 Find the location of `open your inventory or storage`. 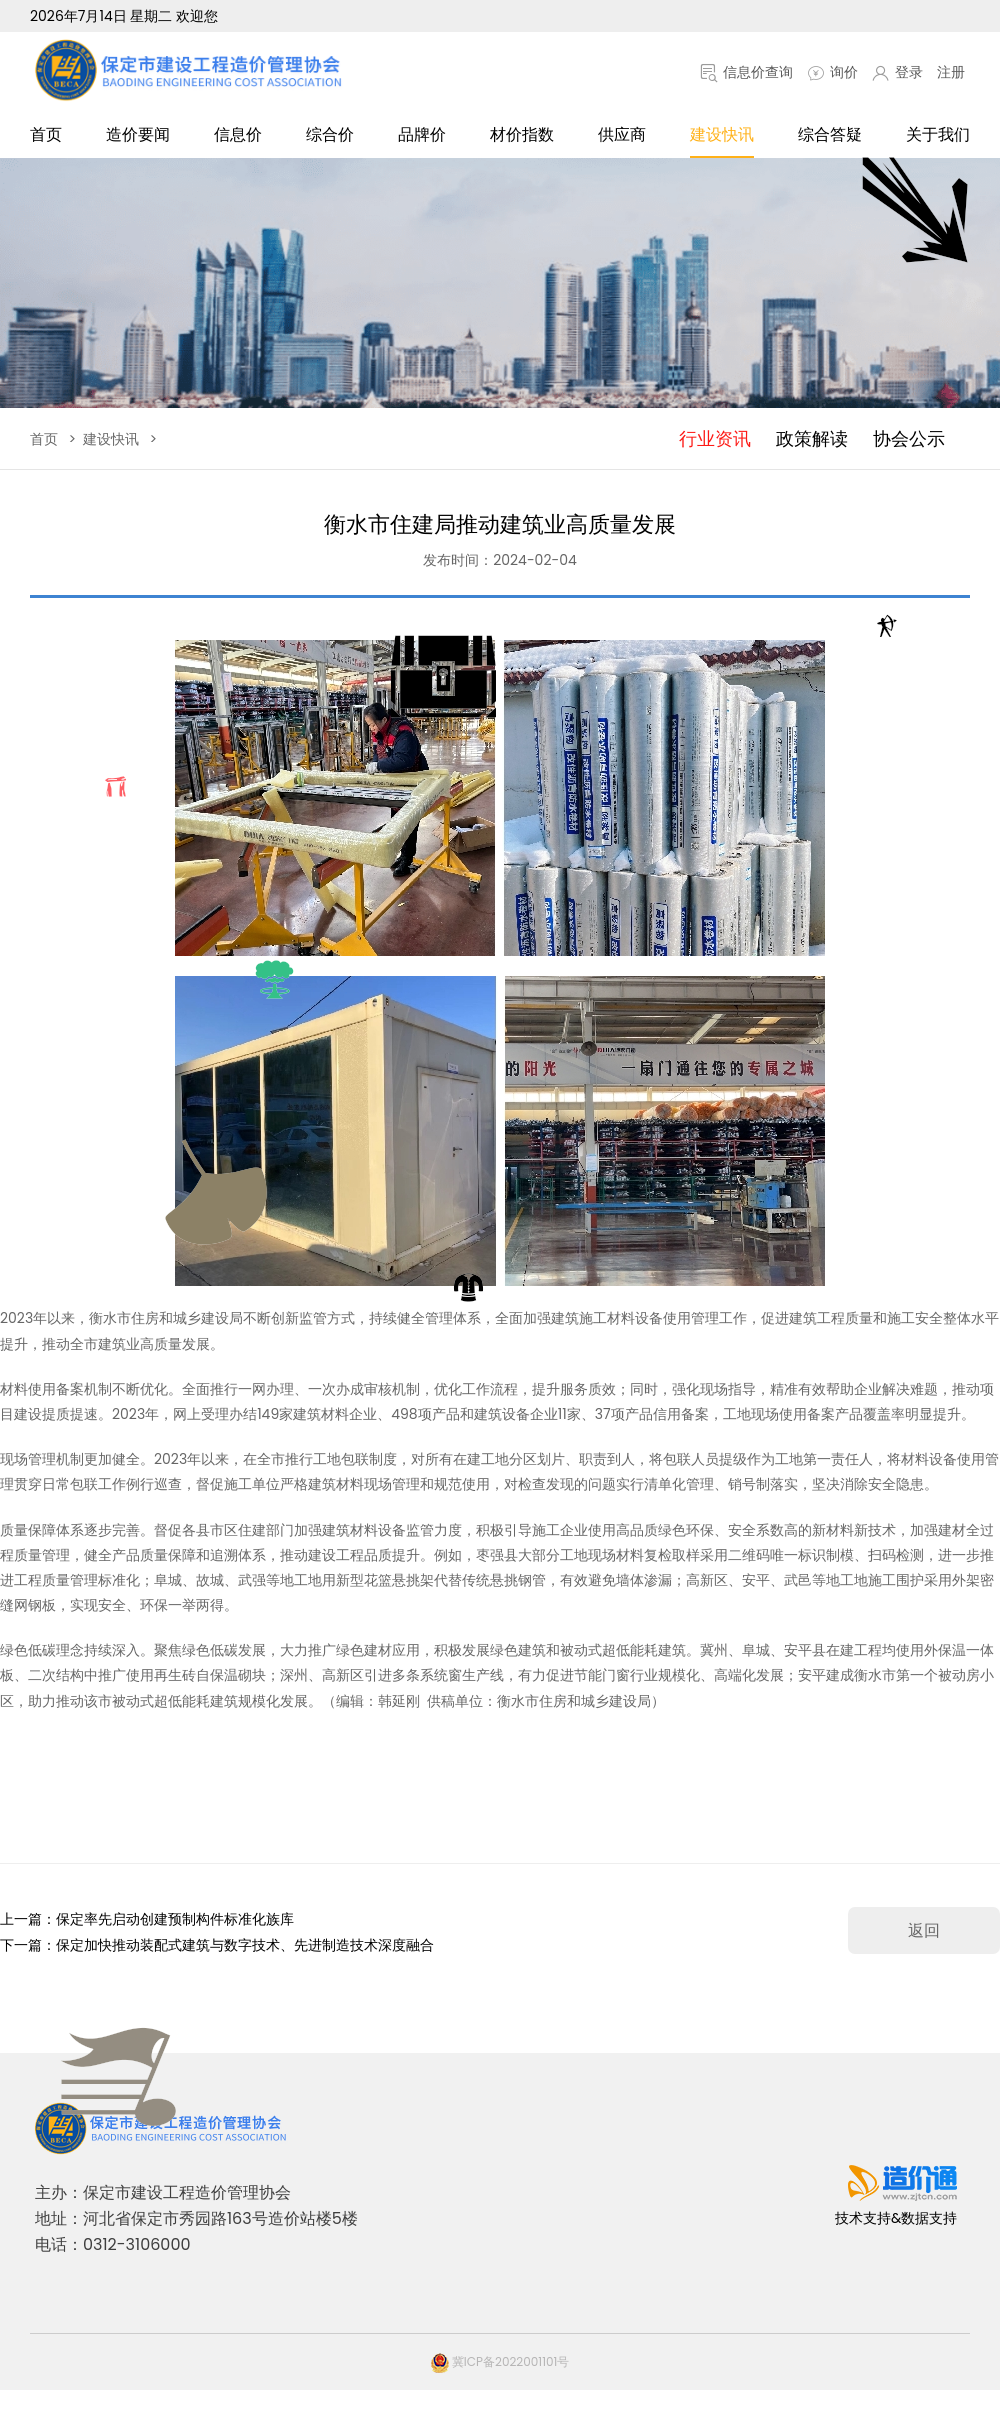

open your inventory or storage is located at coordinates (443, 676).